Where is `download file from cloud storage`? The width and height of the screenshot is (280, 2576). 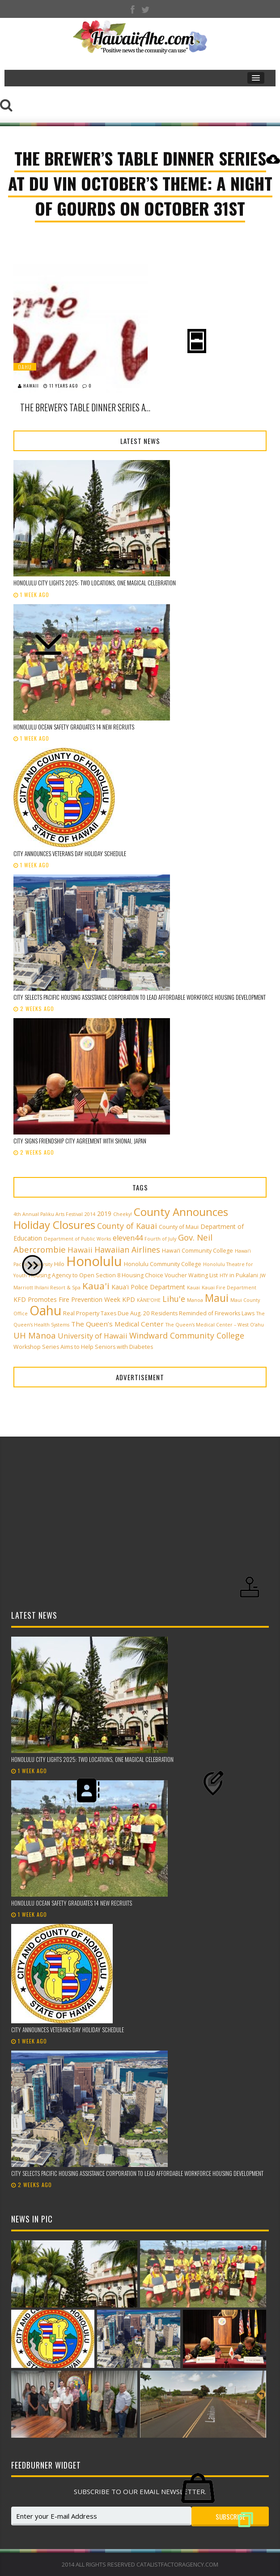 download file from cloud storage is located at coordinates (273, 159).